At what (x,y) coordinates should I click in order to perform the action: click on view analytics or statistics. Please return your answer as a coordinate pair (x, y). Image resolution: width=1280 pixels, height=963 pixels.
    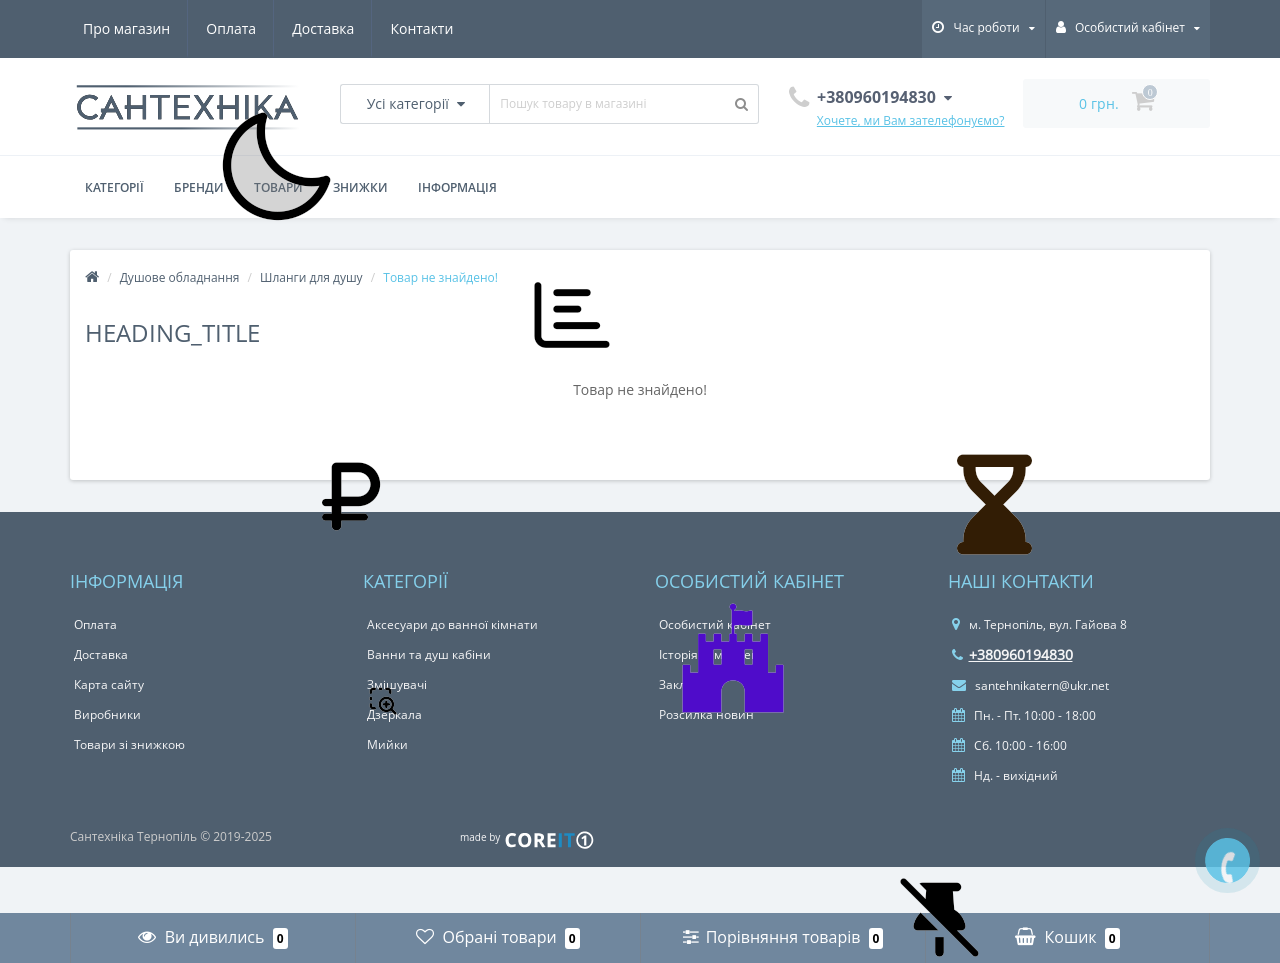
    Looking at the image, I should click on (572, 315).